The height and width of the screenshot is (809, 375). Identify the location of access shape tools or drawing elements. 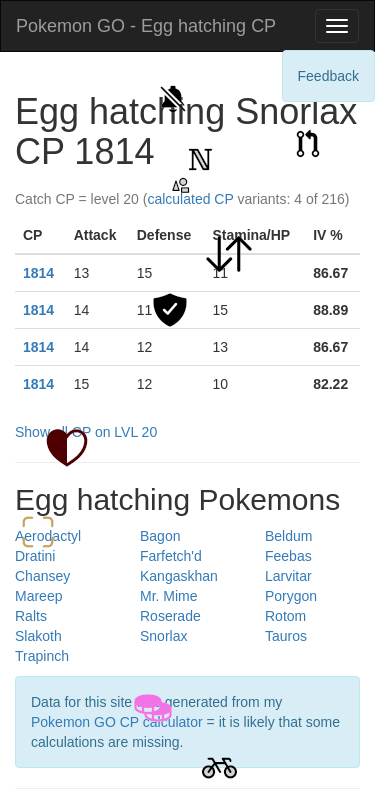
(181, 186).